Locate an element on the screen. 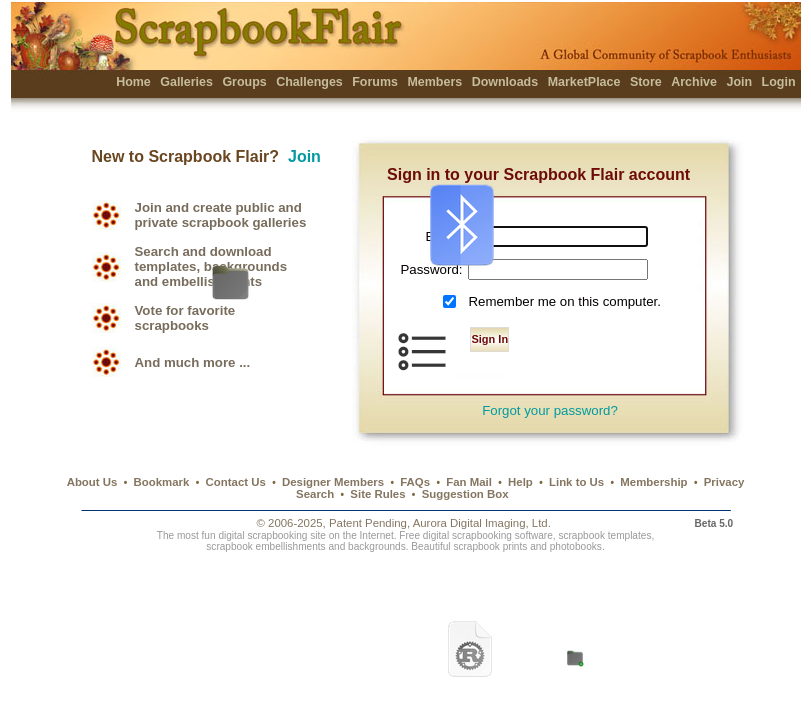 The image size is (811, 720). a rust programming language source file is located at coordinates (470, 649).